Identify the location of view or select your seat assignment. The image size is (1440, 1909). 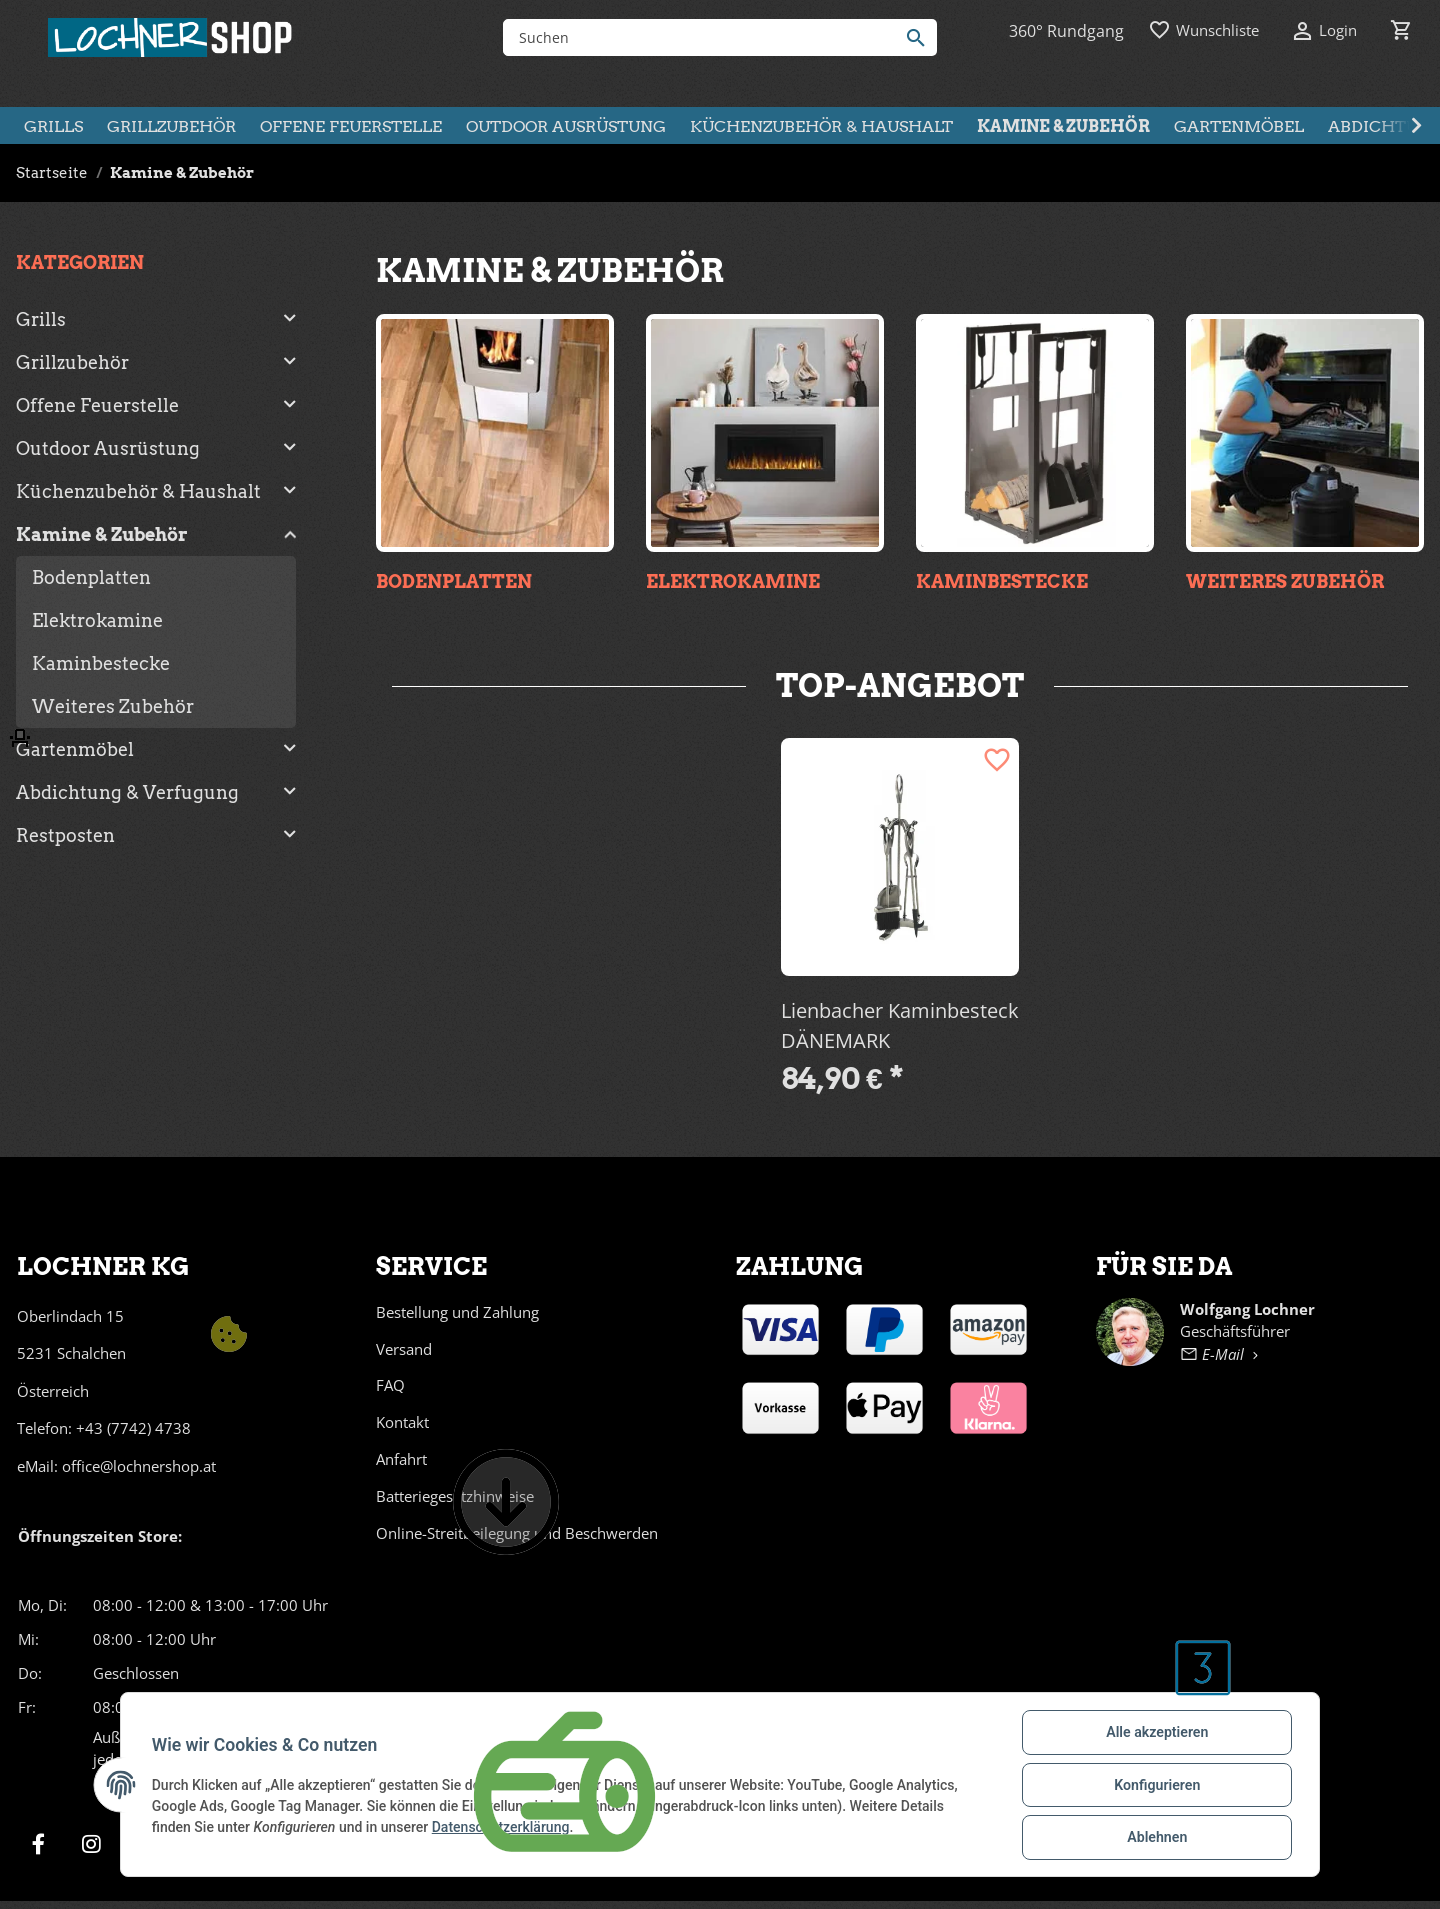
(20, 738).